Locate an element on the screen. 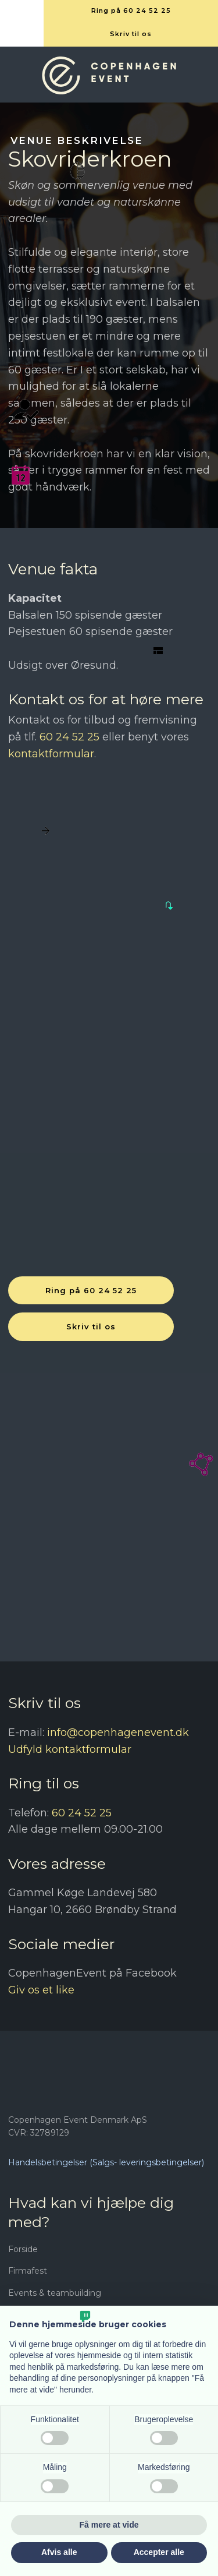 The width and height of the screenshot is (218, 2576). navigate to the next item or screen is located at coordinates (45, 831).